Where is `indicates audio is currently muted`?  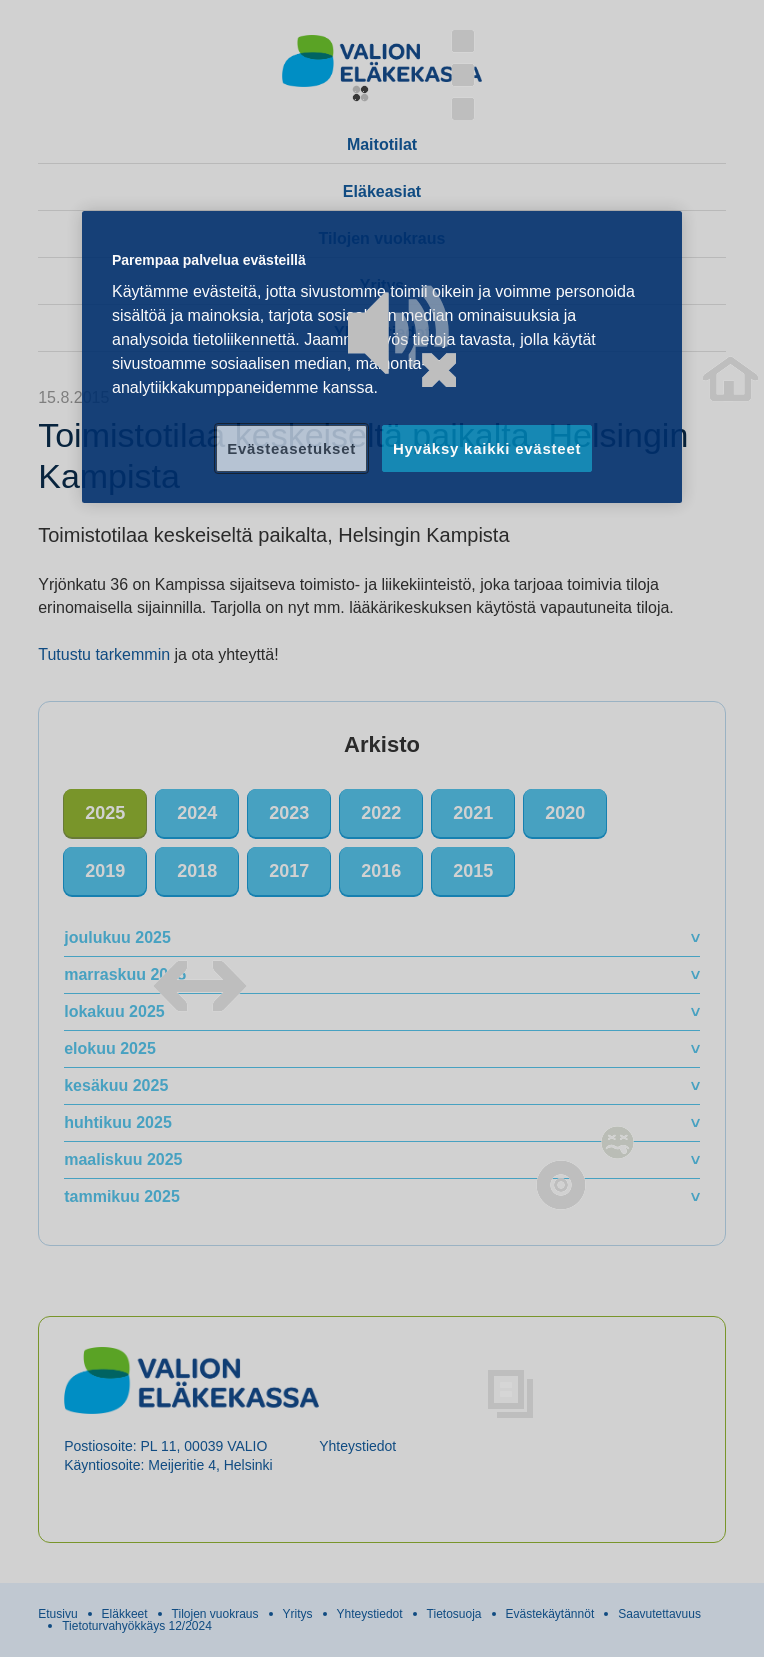
indicates audio is currently muted is located at coordinates (402, 333).